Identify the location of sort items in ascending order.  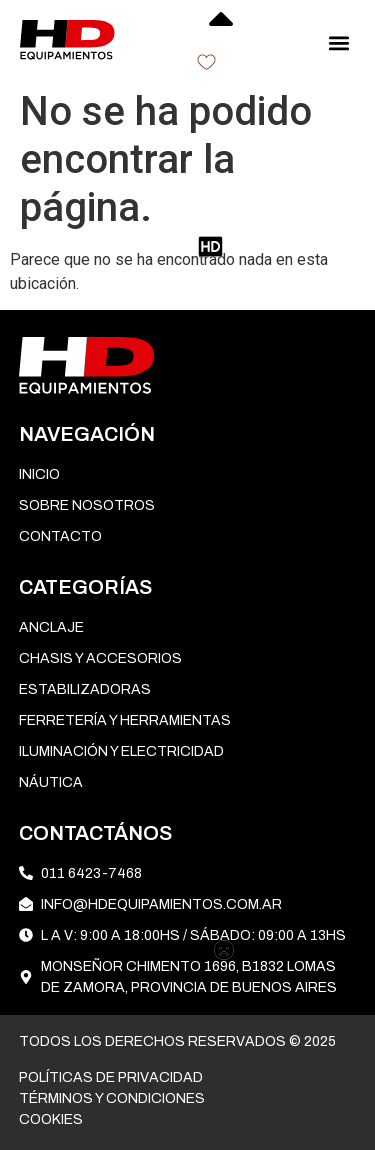
(221, 28).